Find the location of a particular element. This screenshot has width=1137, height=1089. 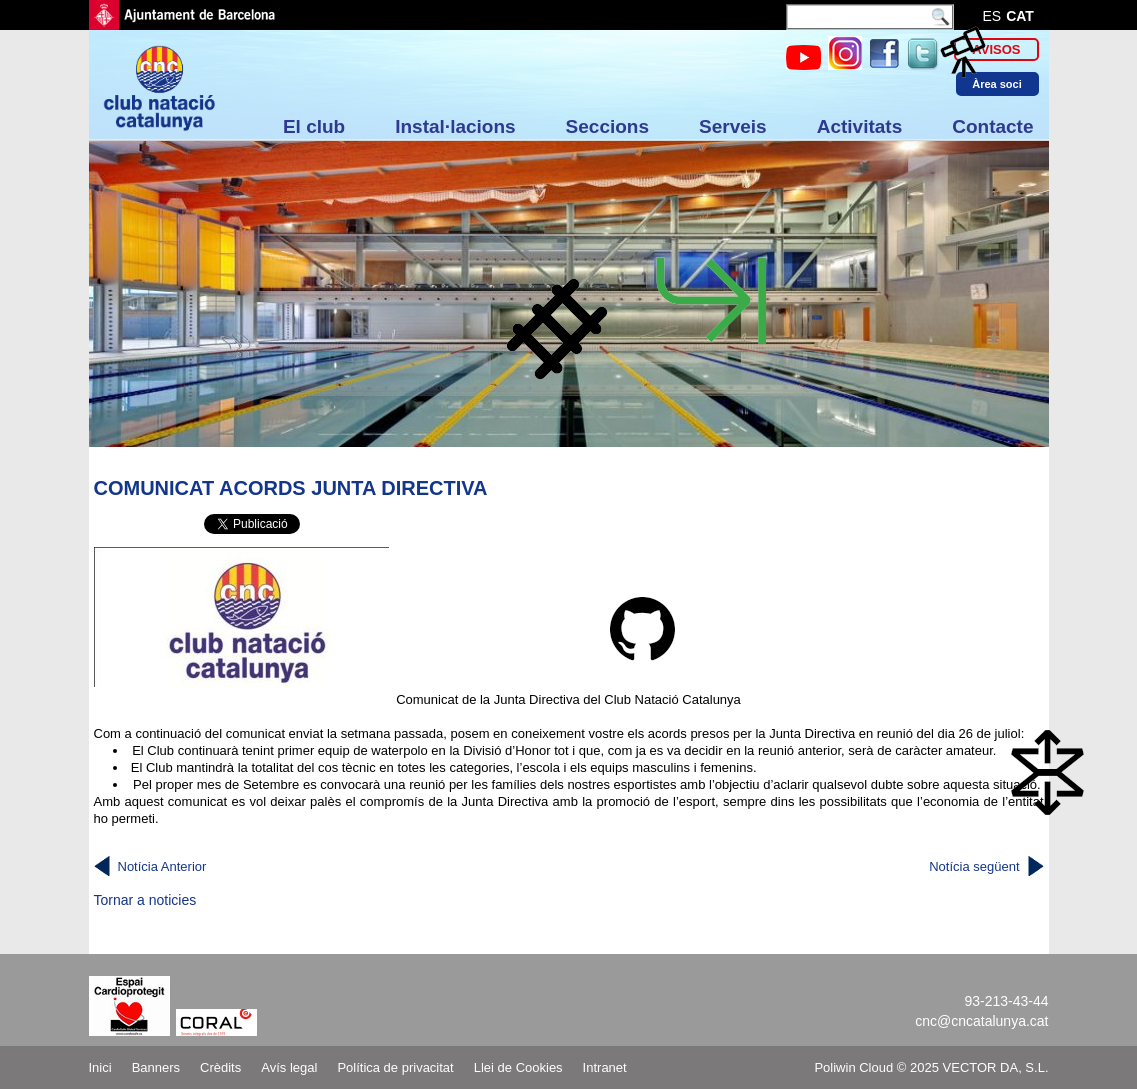

view track or railway information is located at coordinates (557, 329).